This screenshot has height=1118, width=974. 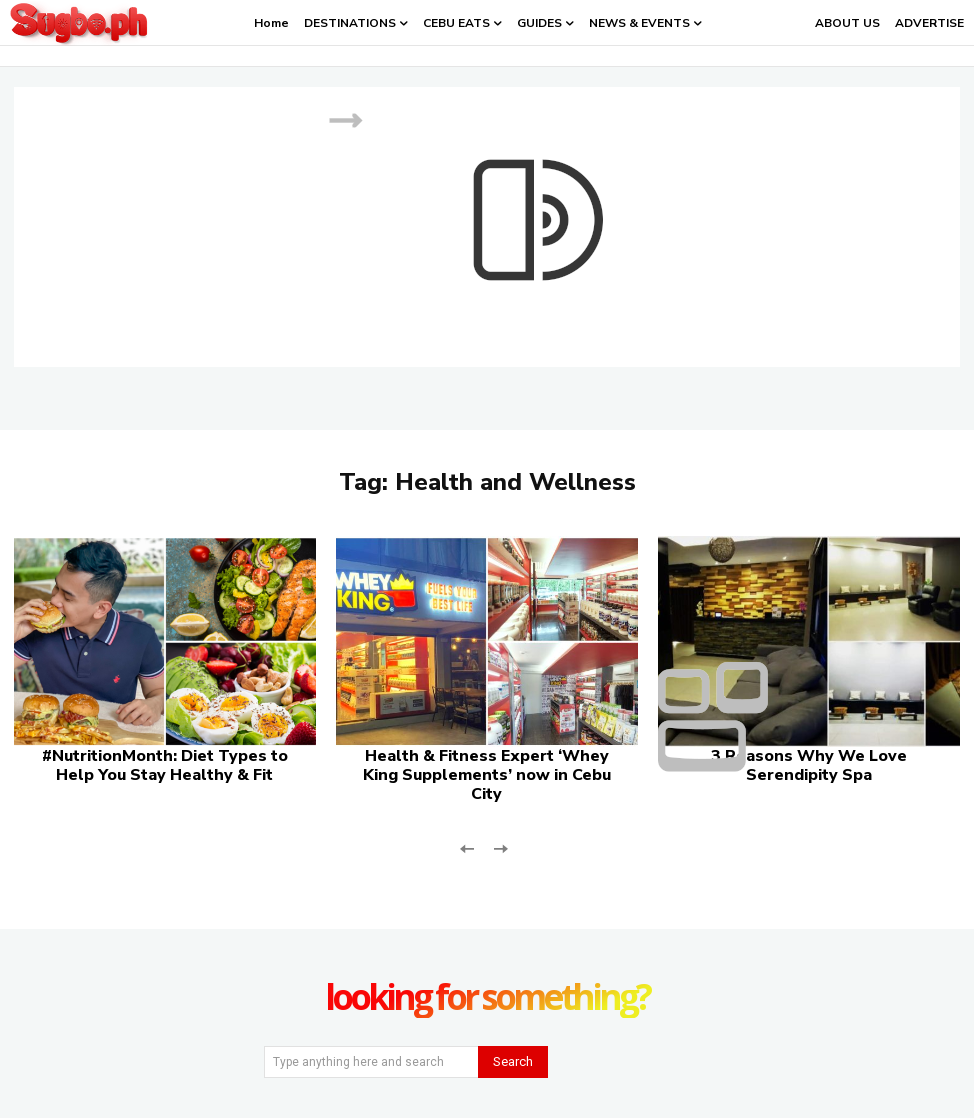 I want to click on play tracks in sequential order, so click(x=345, y=120).